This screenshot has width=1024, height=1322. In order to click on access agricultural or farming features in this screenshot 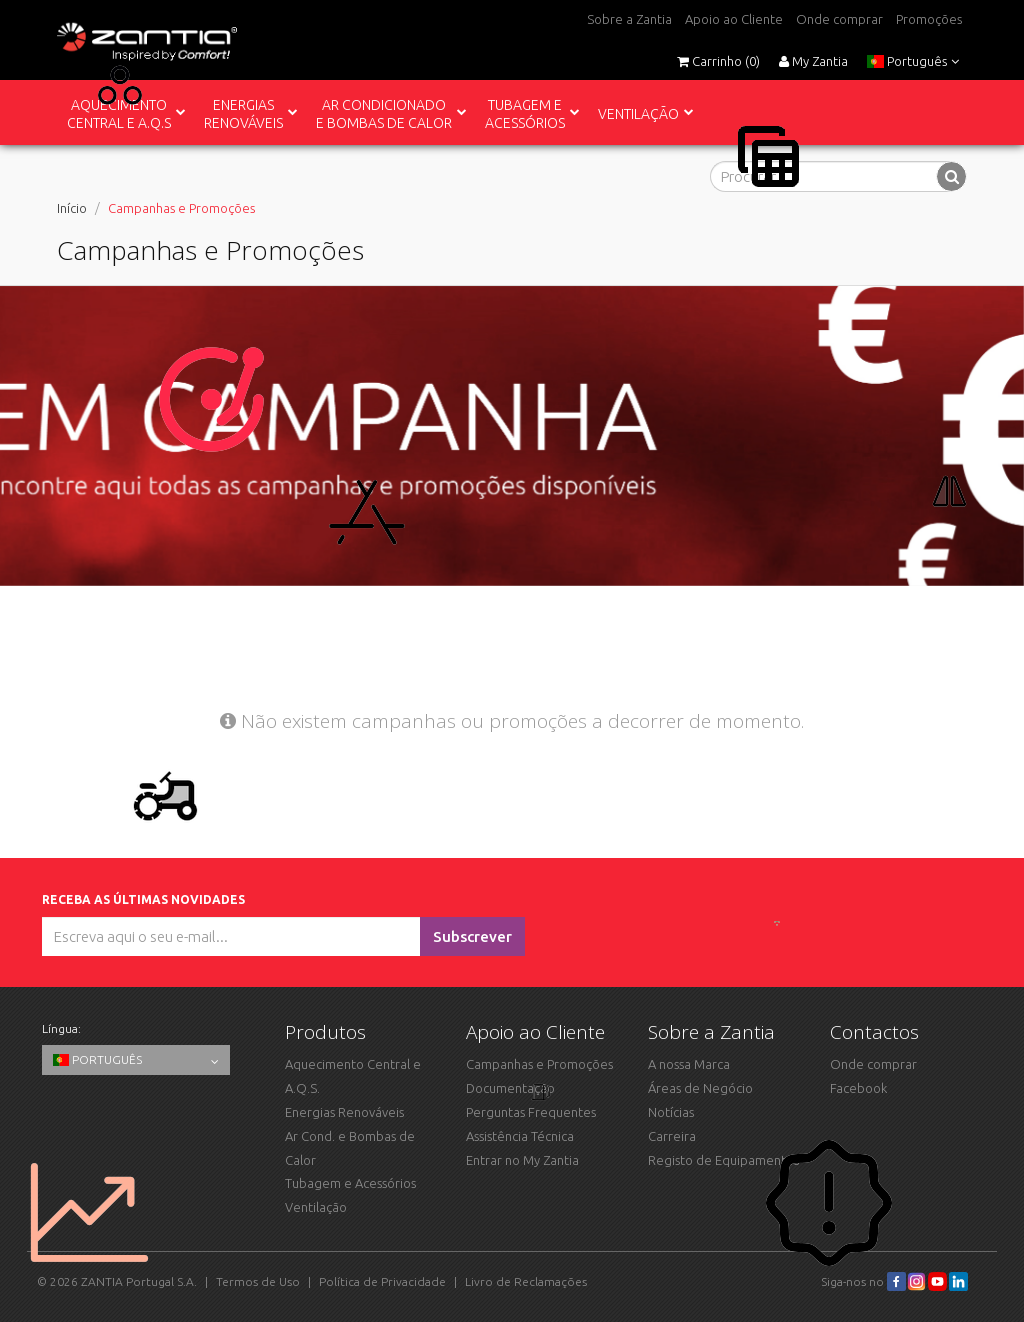, I will do `click(165, 797)`.